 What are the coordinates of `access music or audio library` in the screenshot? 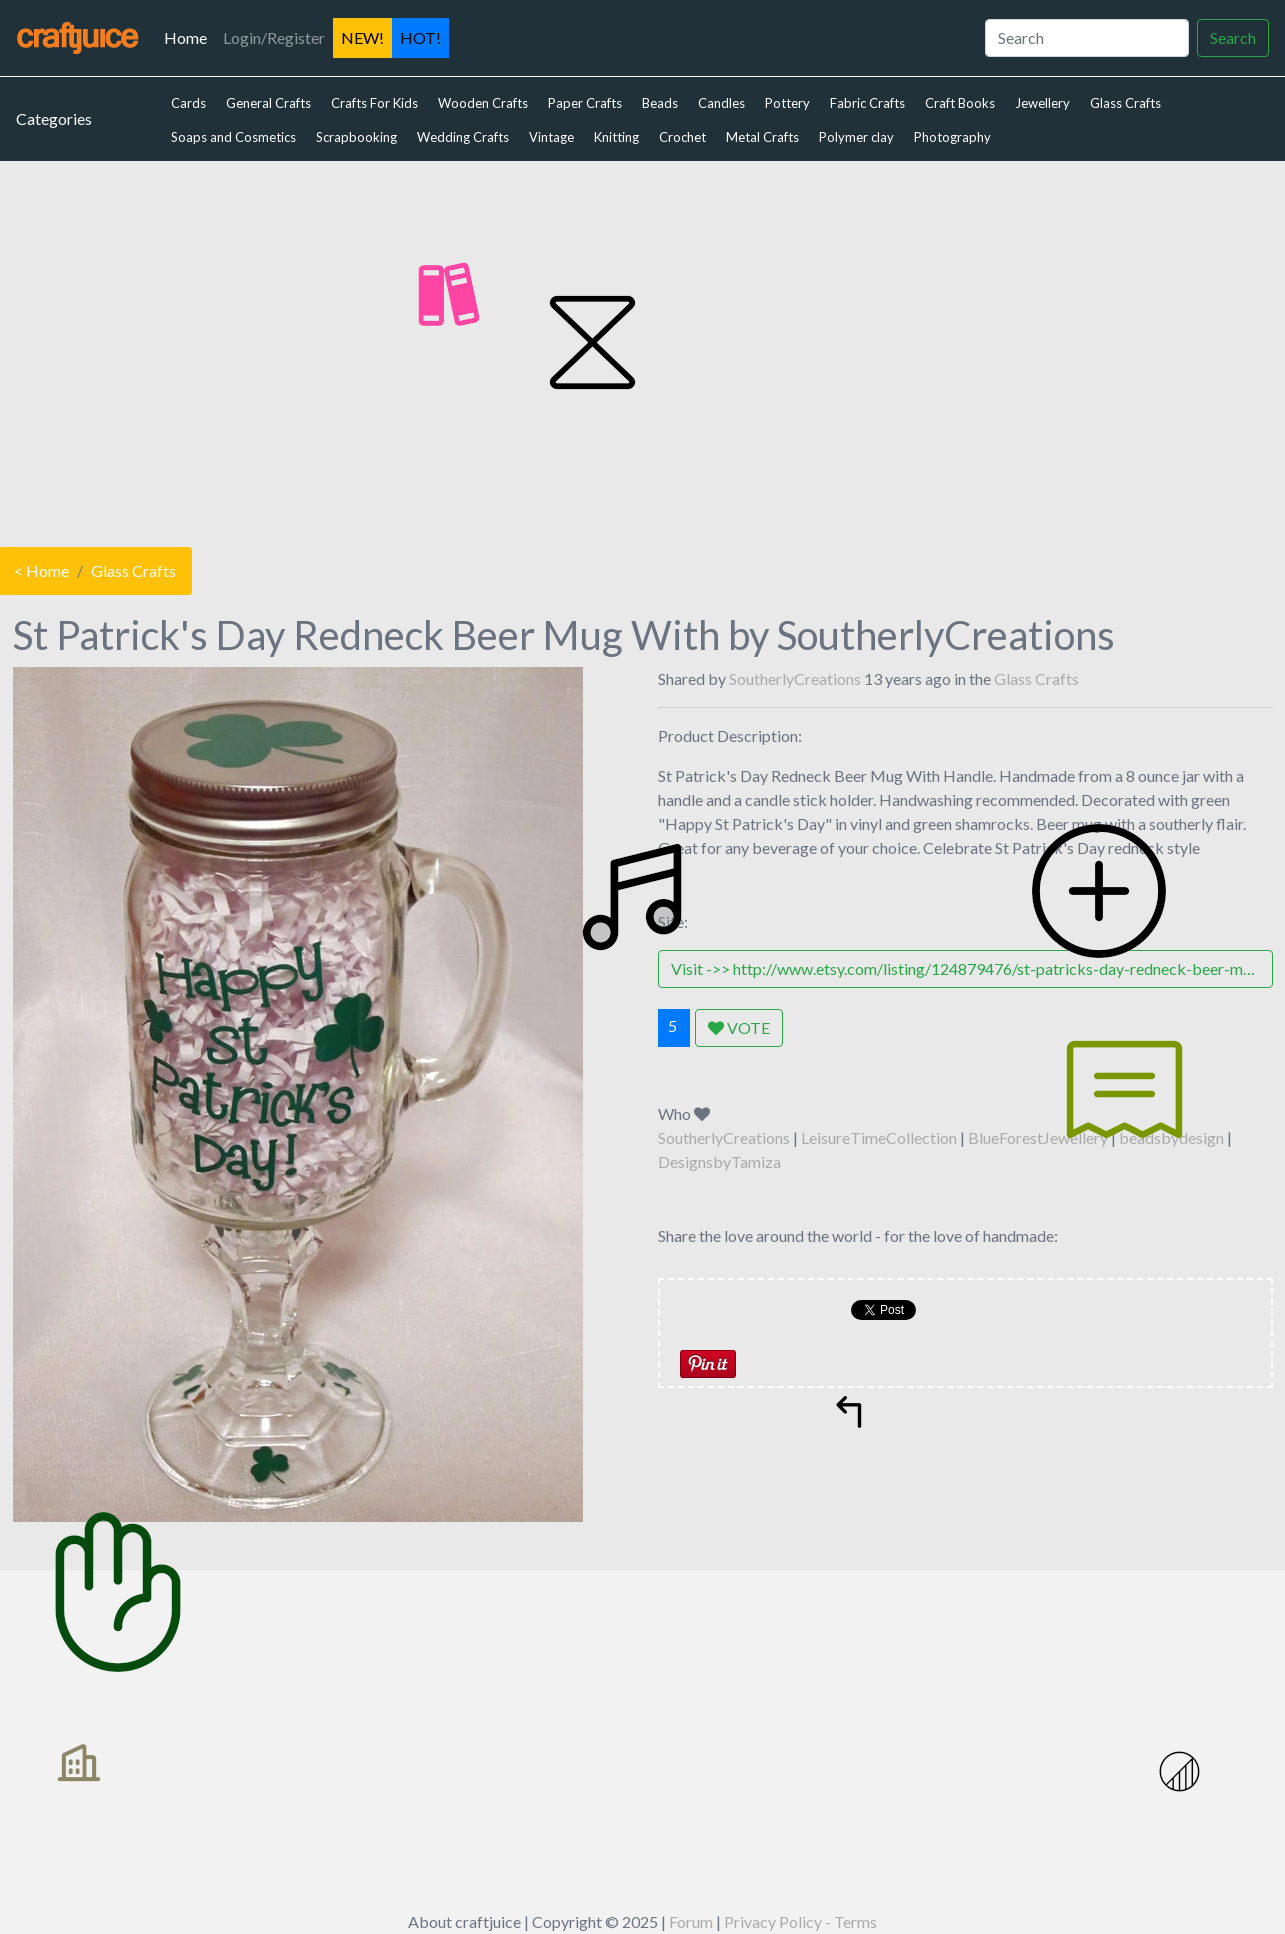 It's located at (638, 899).